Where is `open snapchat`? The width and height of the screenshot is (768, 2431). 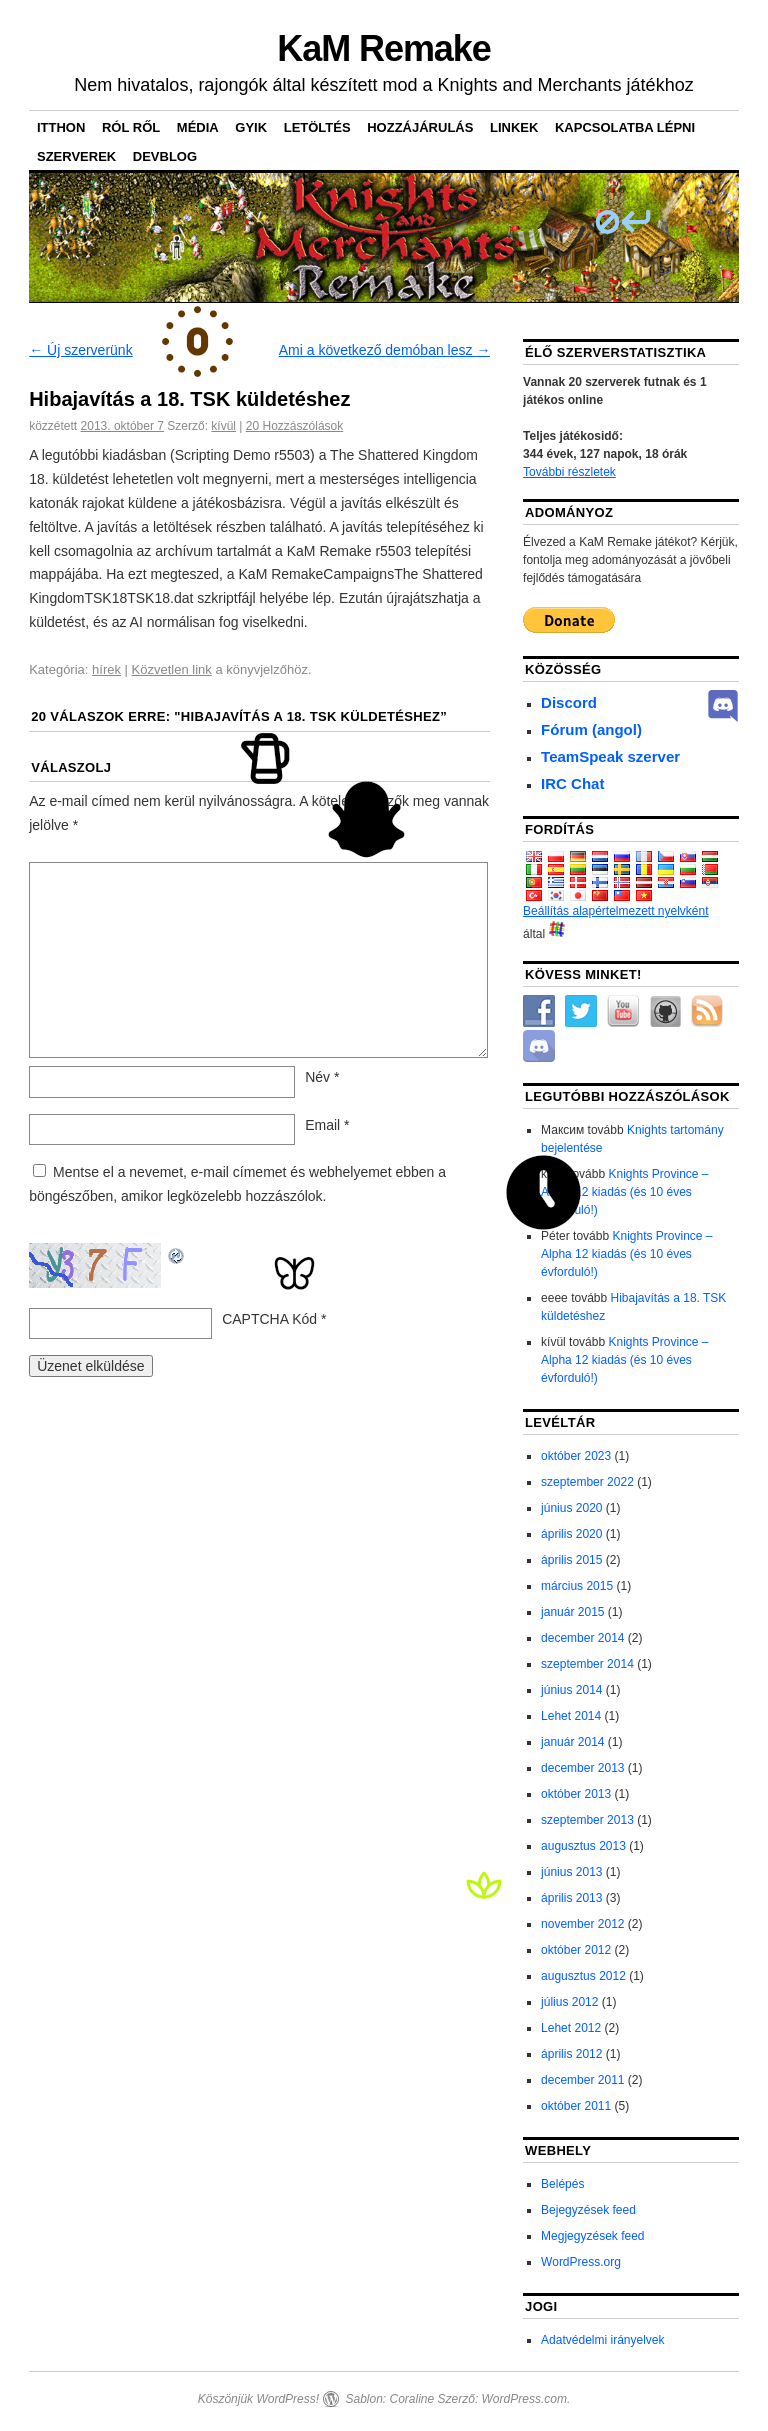
open snapchat is located at coordinates (366, 819).